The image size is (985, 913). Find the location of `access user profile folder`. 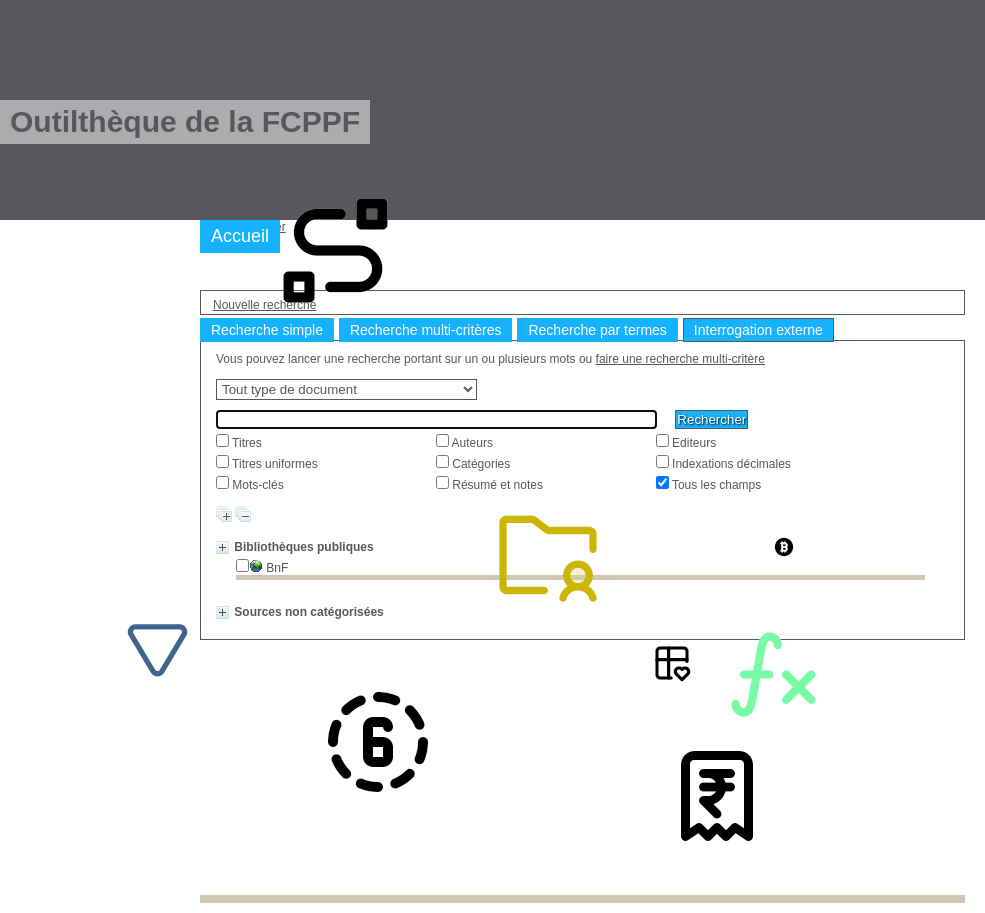

access user profile folder is located at coordinates (548, 553).